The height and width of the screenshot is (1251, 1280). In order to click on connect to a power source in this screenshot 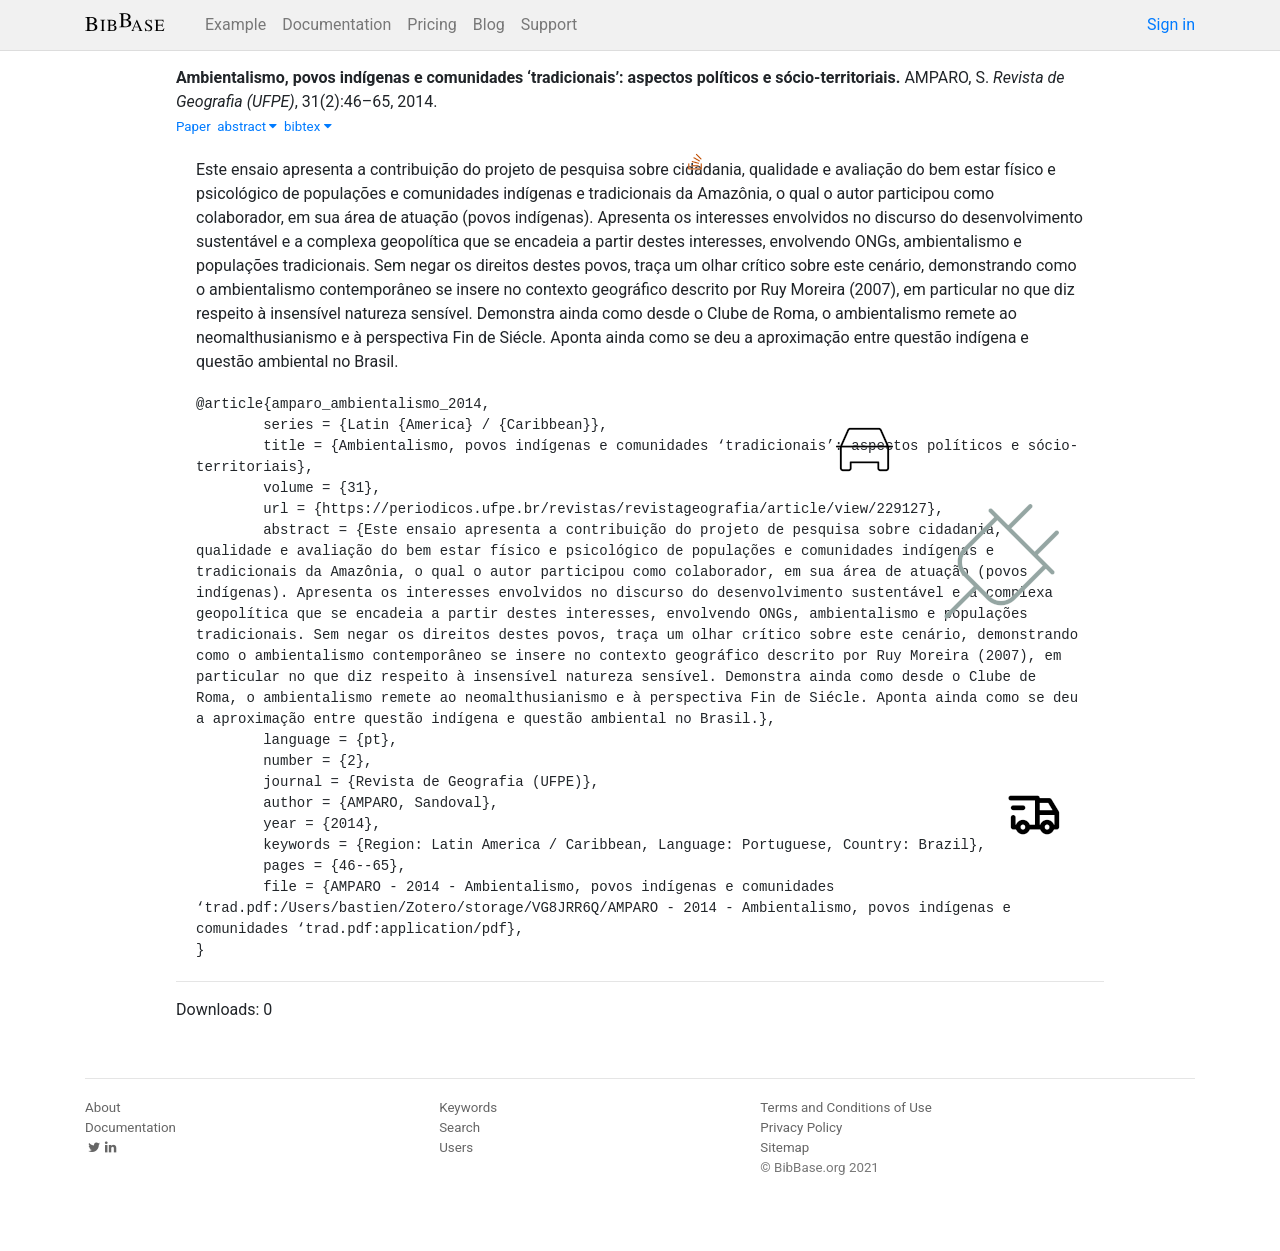, I will do `click(999, 563)`.